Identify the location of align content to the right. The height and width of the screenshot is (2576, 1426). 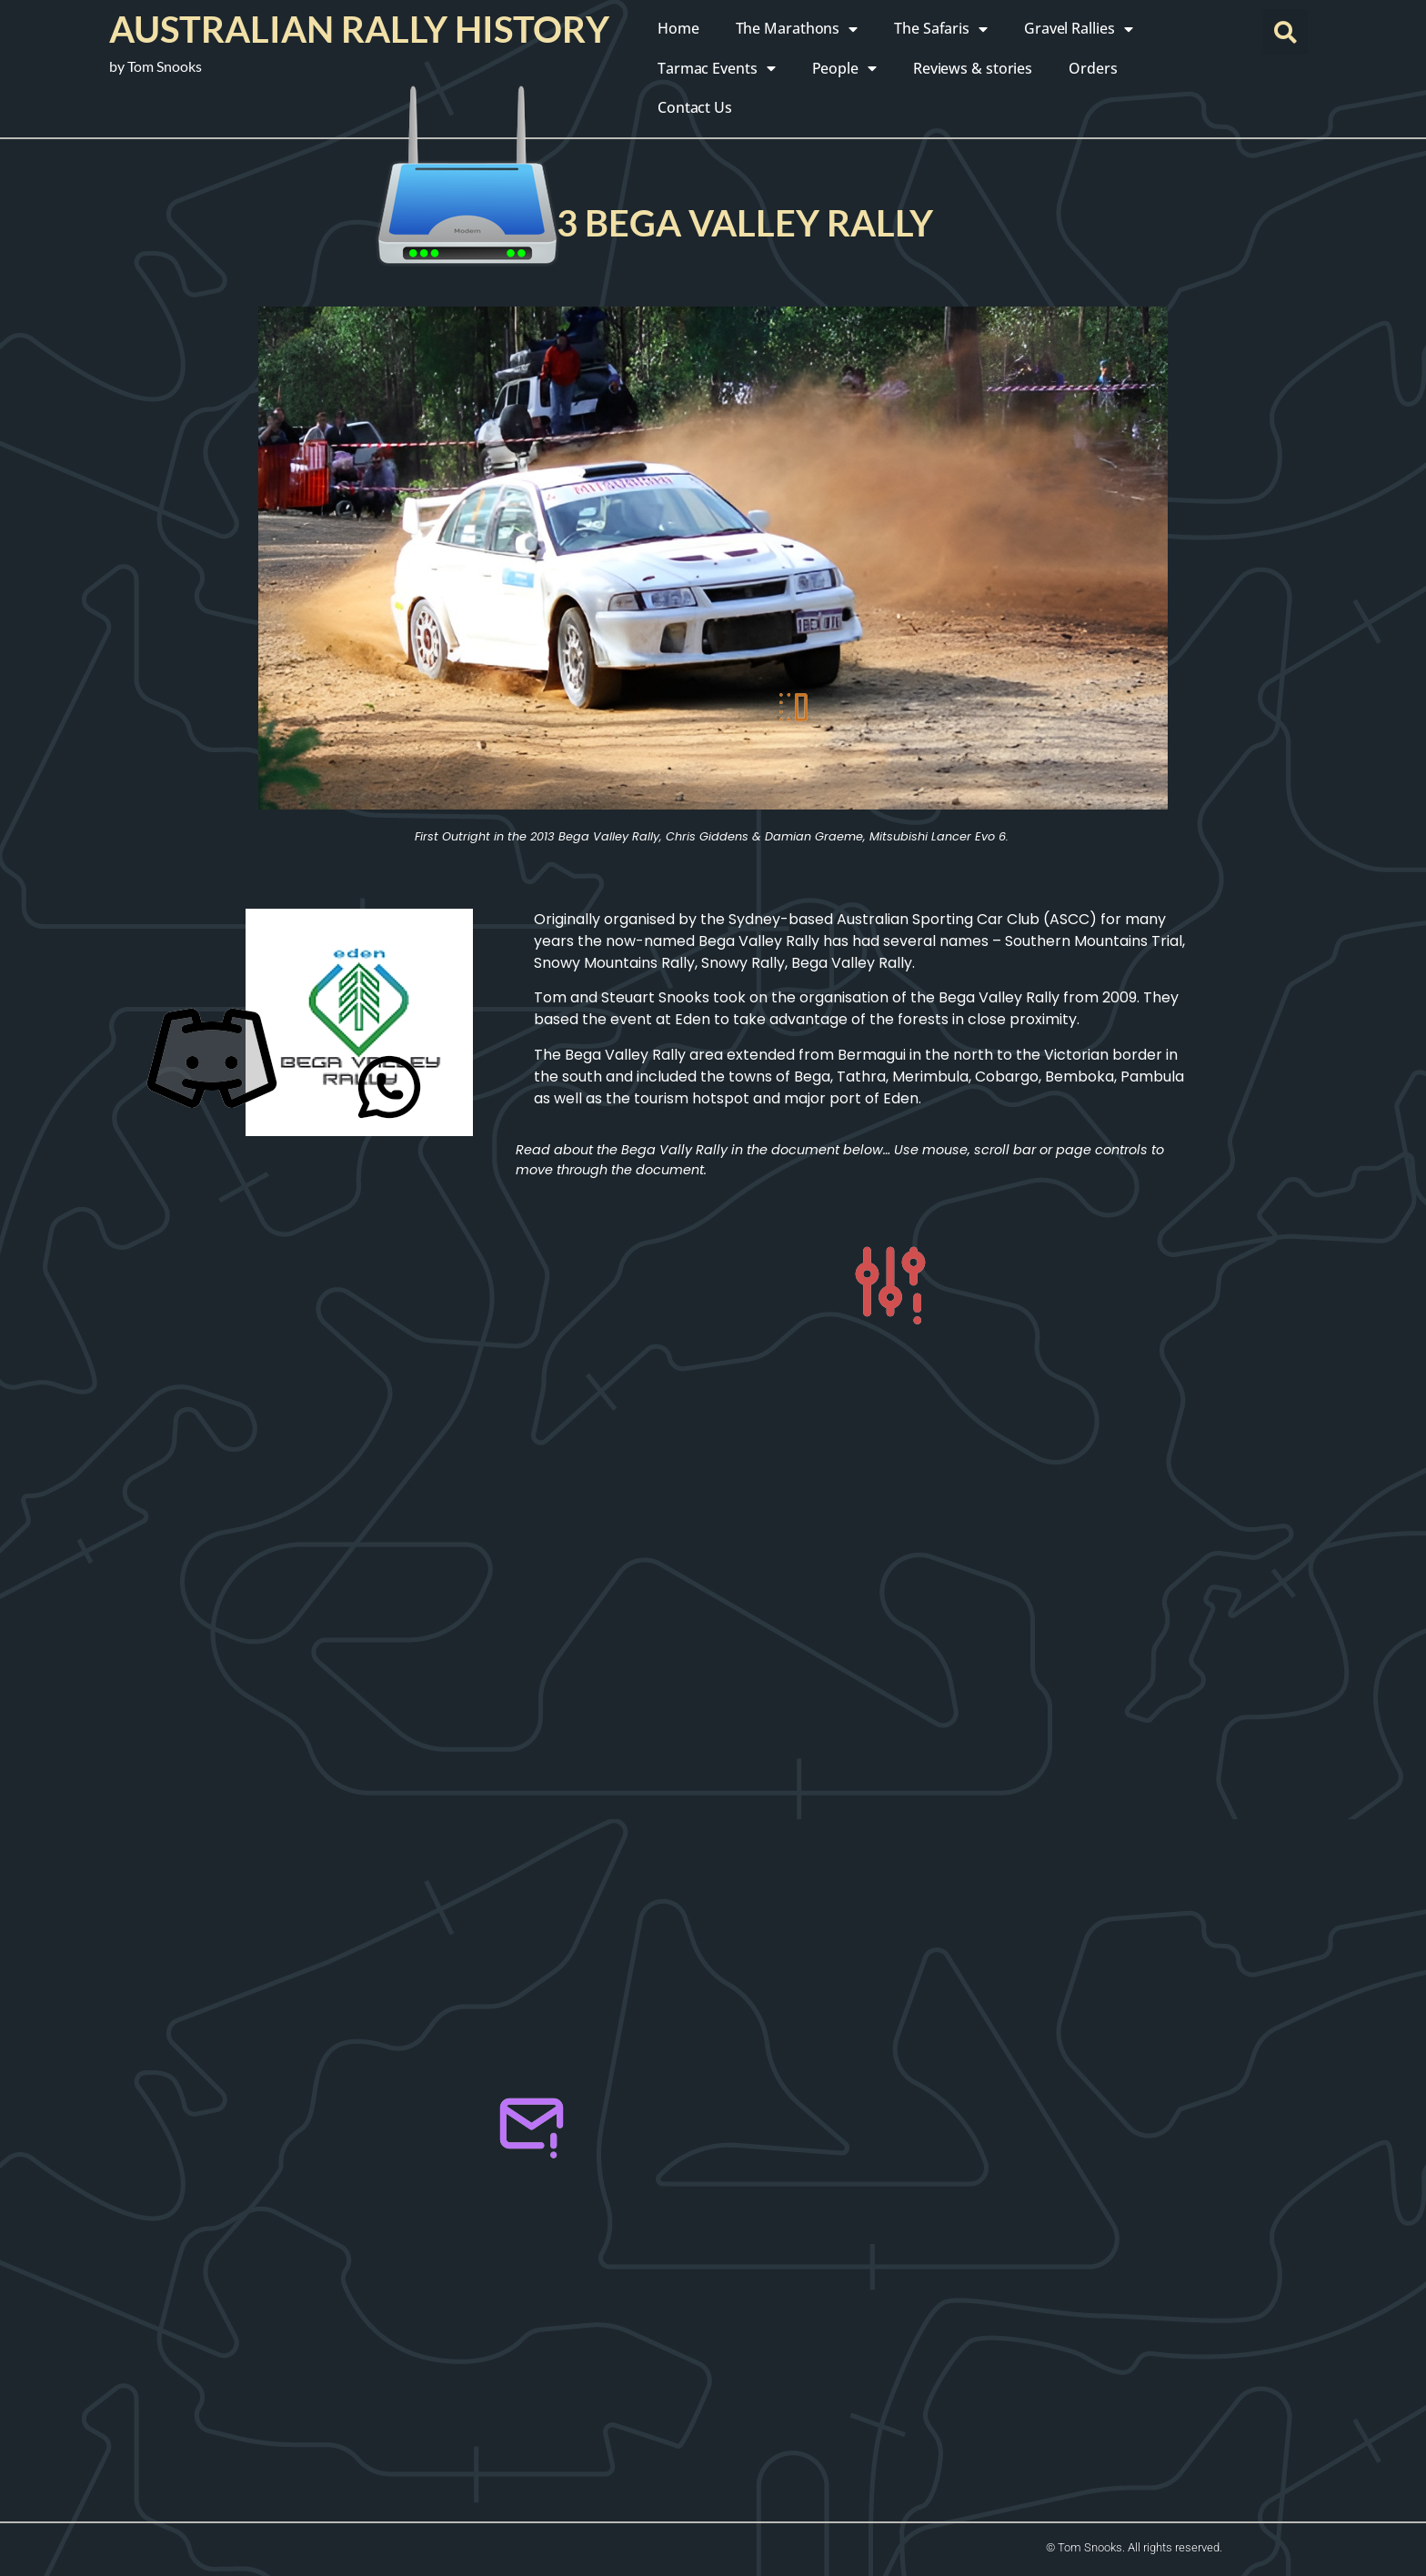
(793, 707).